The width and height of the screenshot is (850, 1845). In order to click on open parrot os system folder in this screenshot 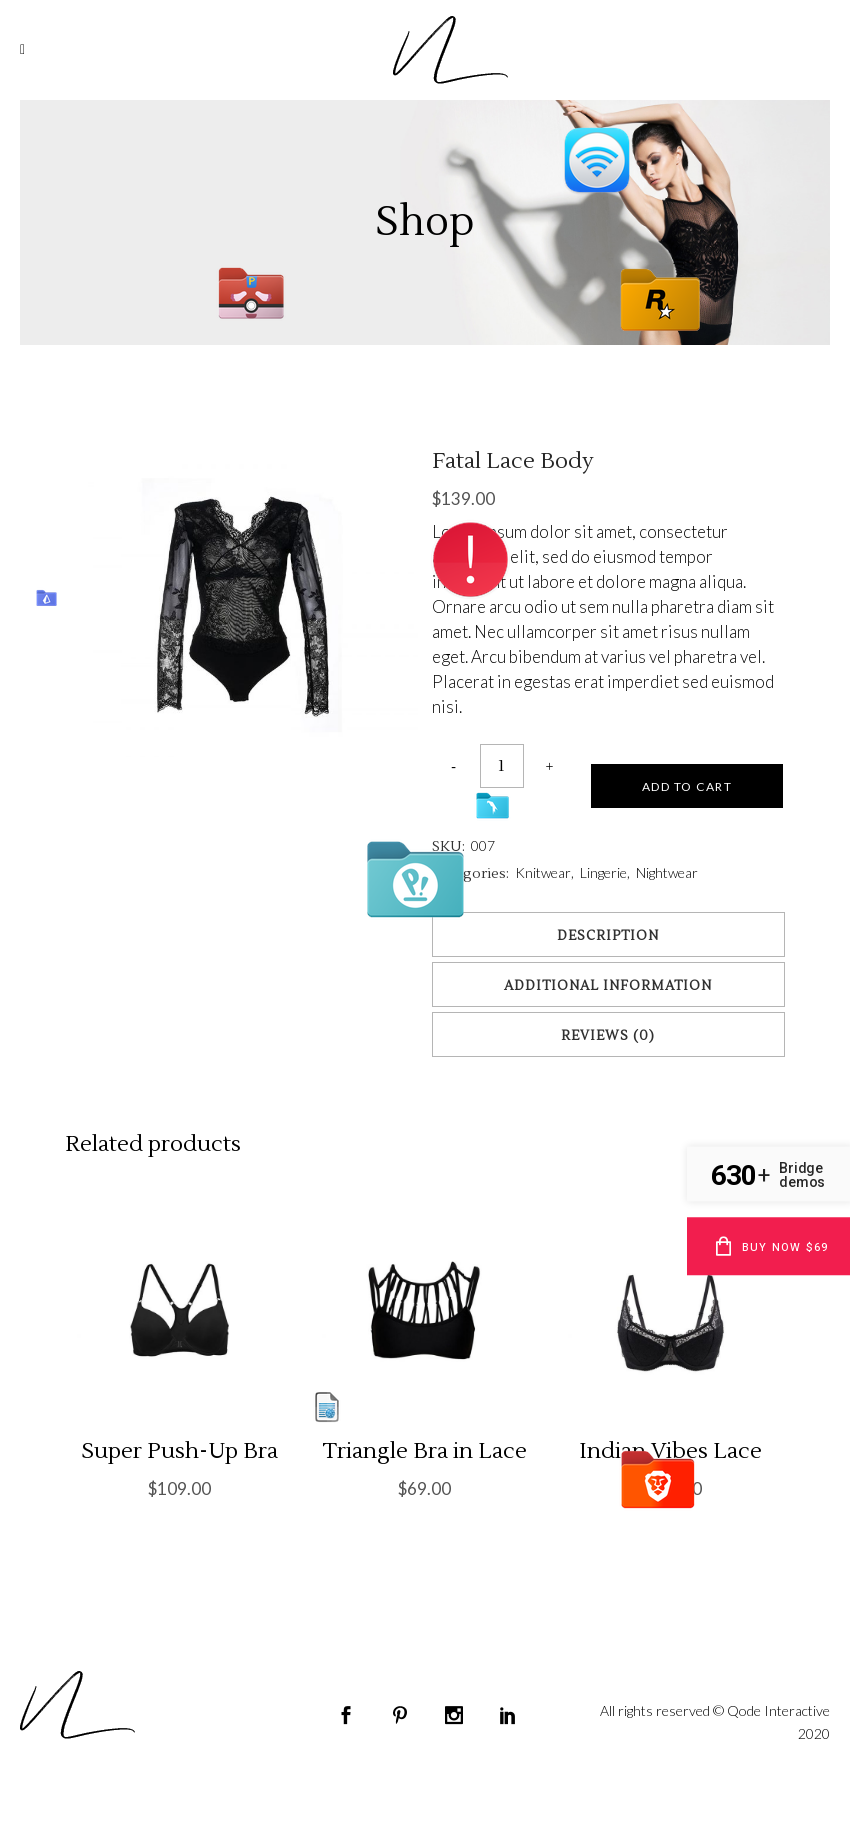, I will do `click(492, 806)`.